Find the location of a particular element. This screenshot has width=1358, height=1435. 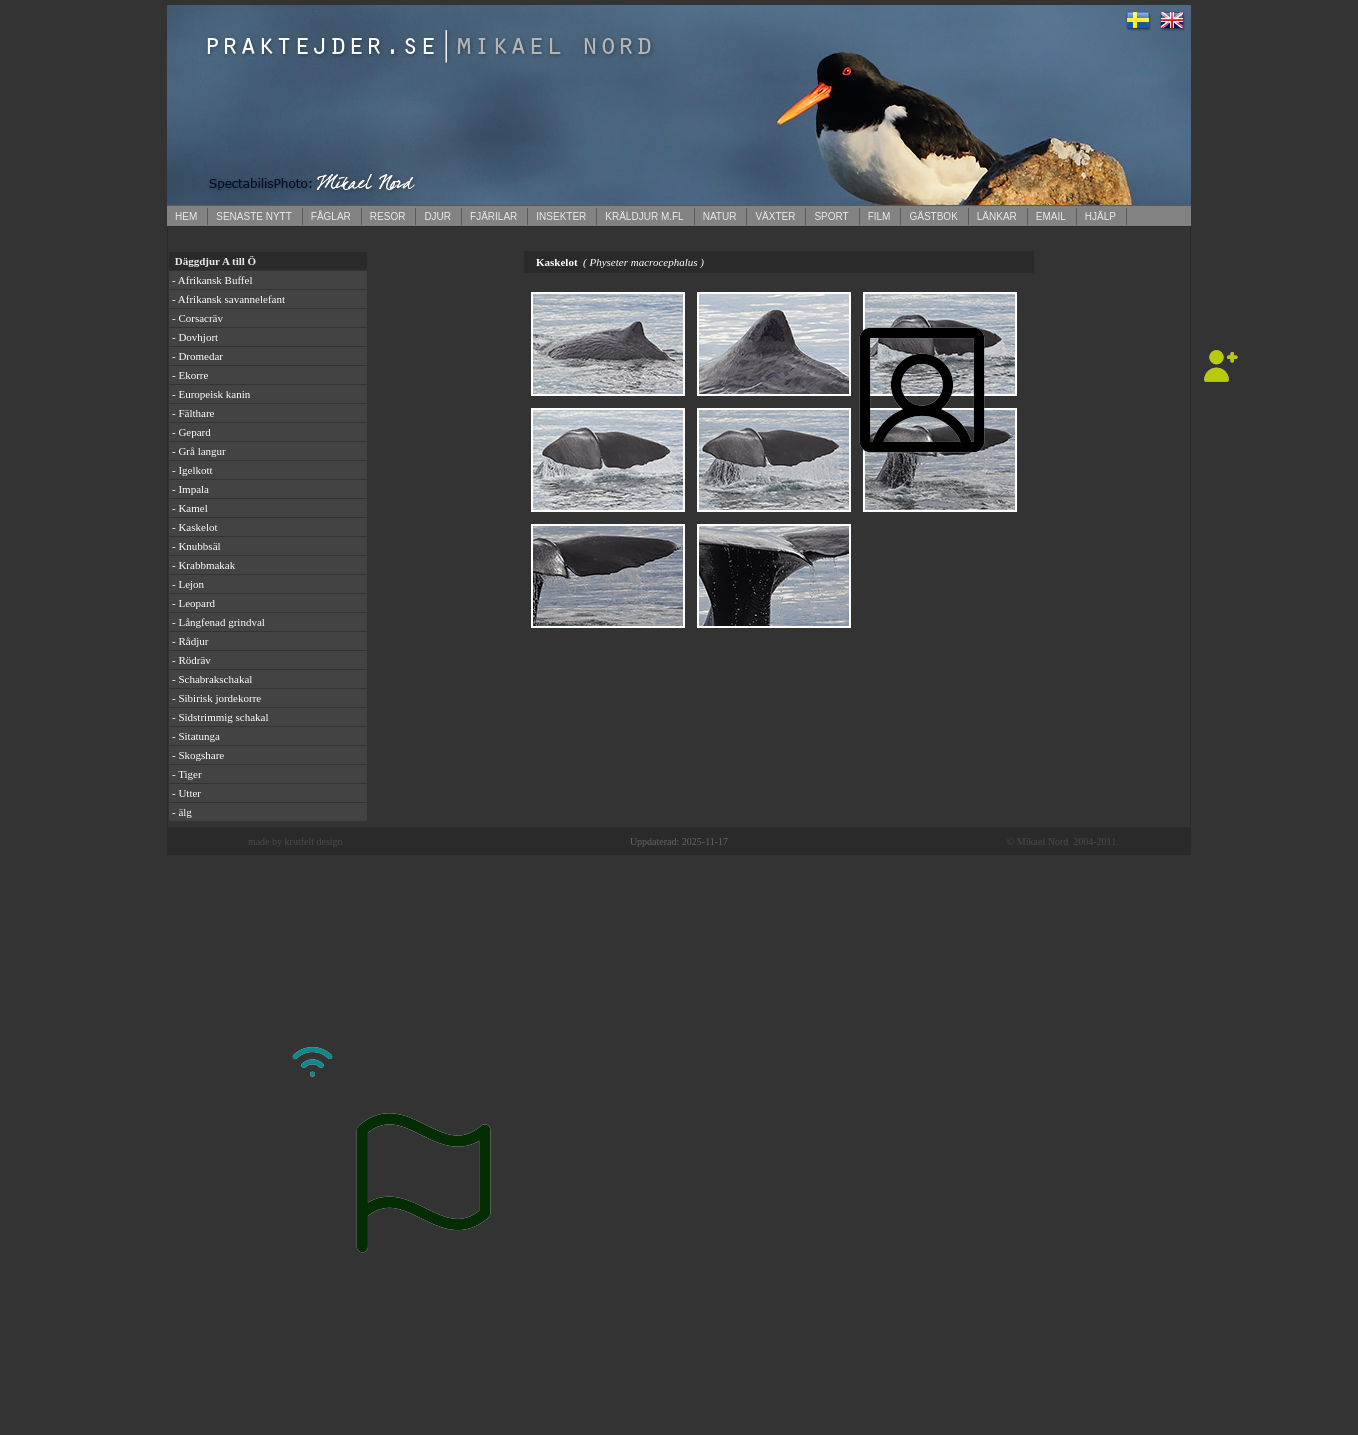

flag or report content is located at coordinates (418, 1180).